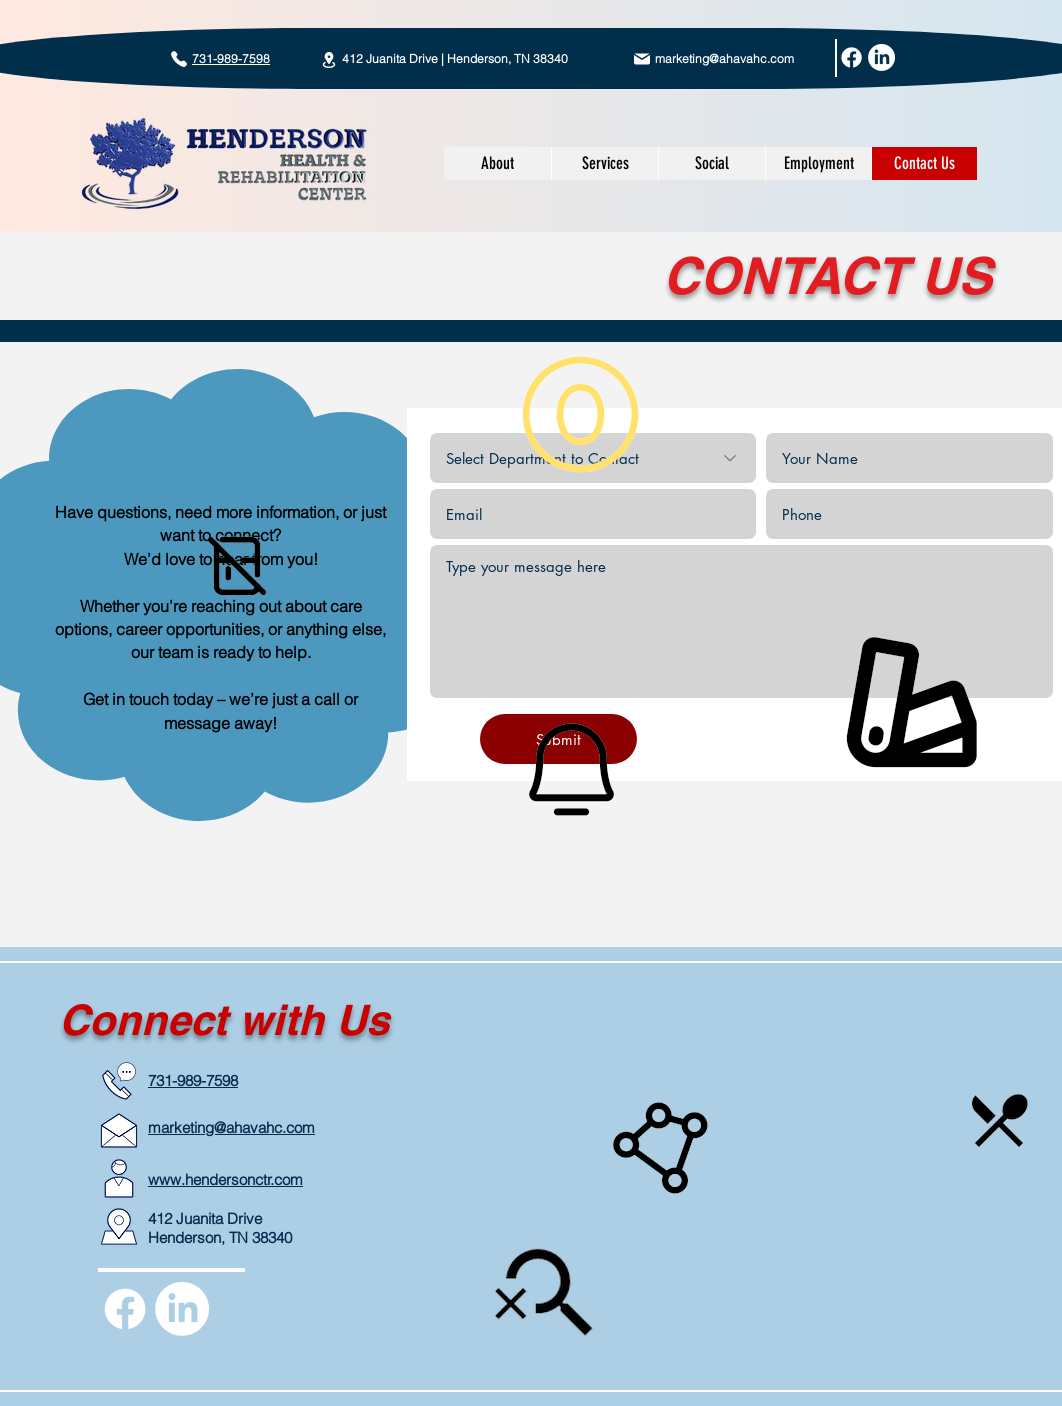 The image size is (1062, 1406). What do you see at coordinates (662, 1148) in the screenshot?
I see `access polygon or shape drawing tool` at bounding box center [662, 1148].